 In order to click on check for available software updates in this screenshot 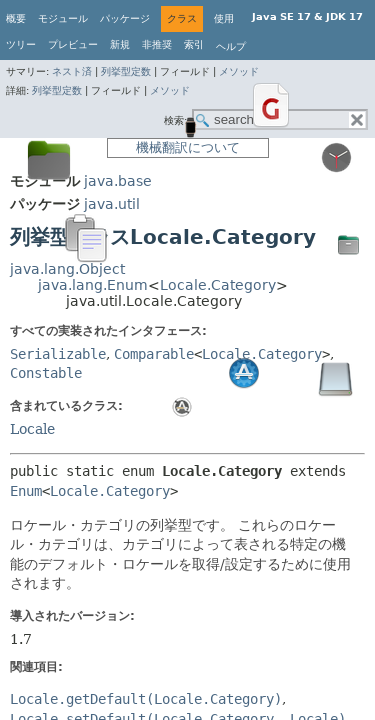, I will do `click(182, 407)`.